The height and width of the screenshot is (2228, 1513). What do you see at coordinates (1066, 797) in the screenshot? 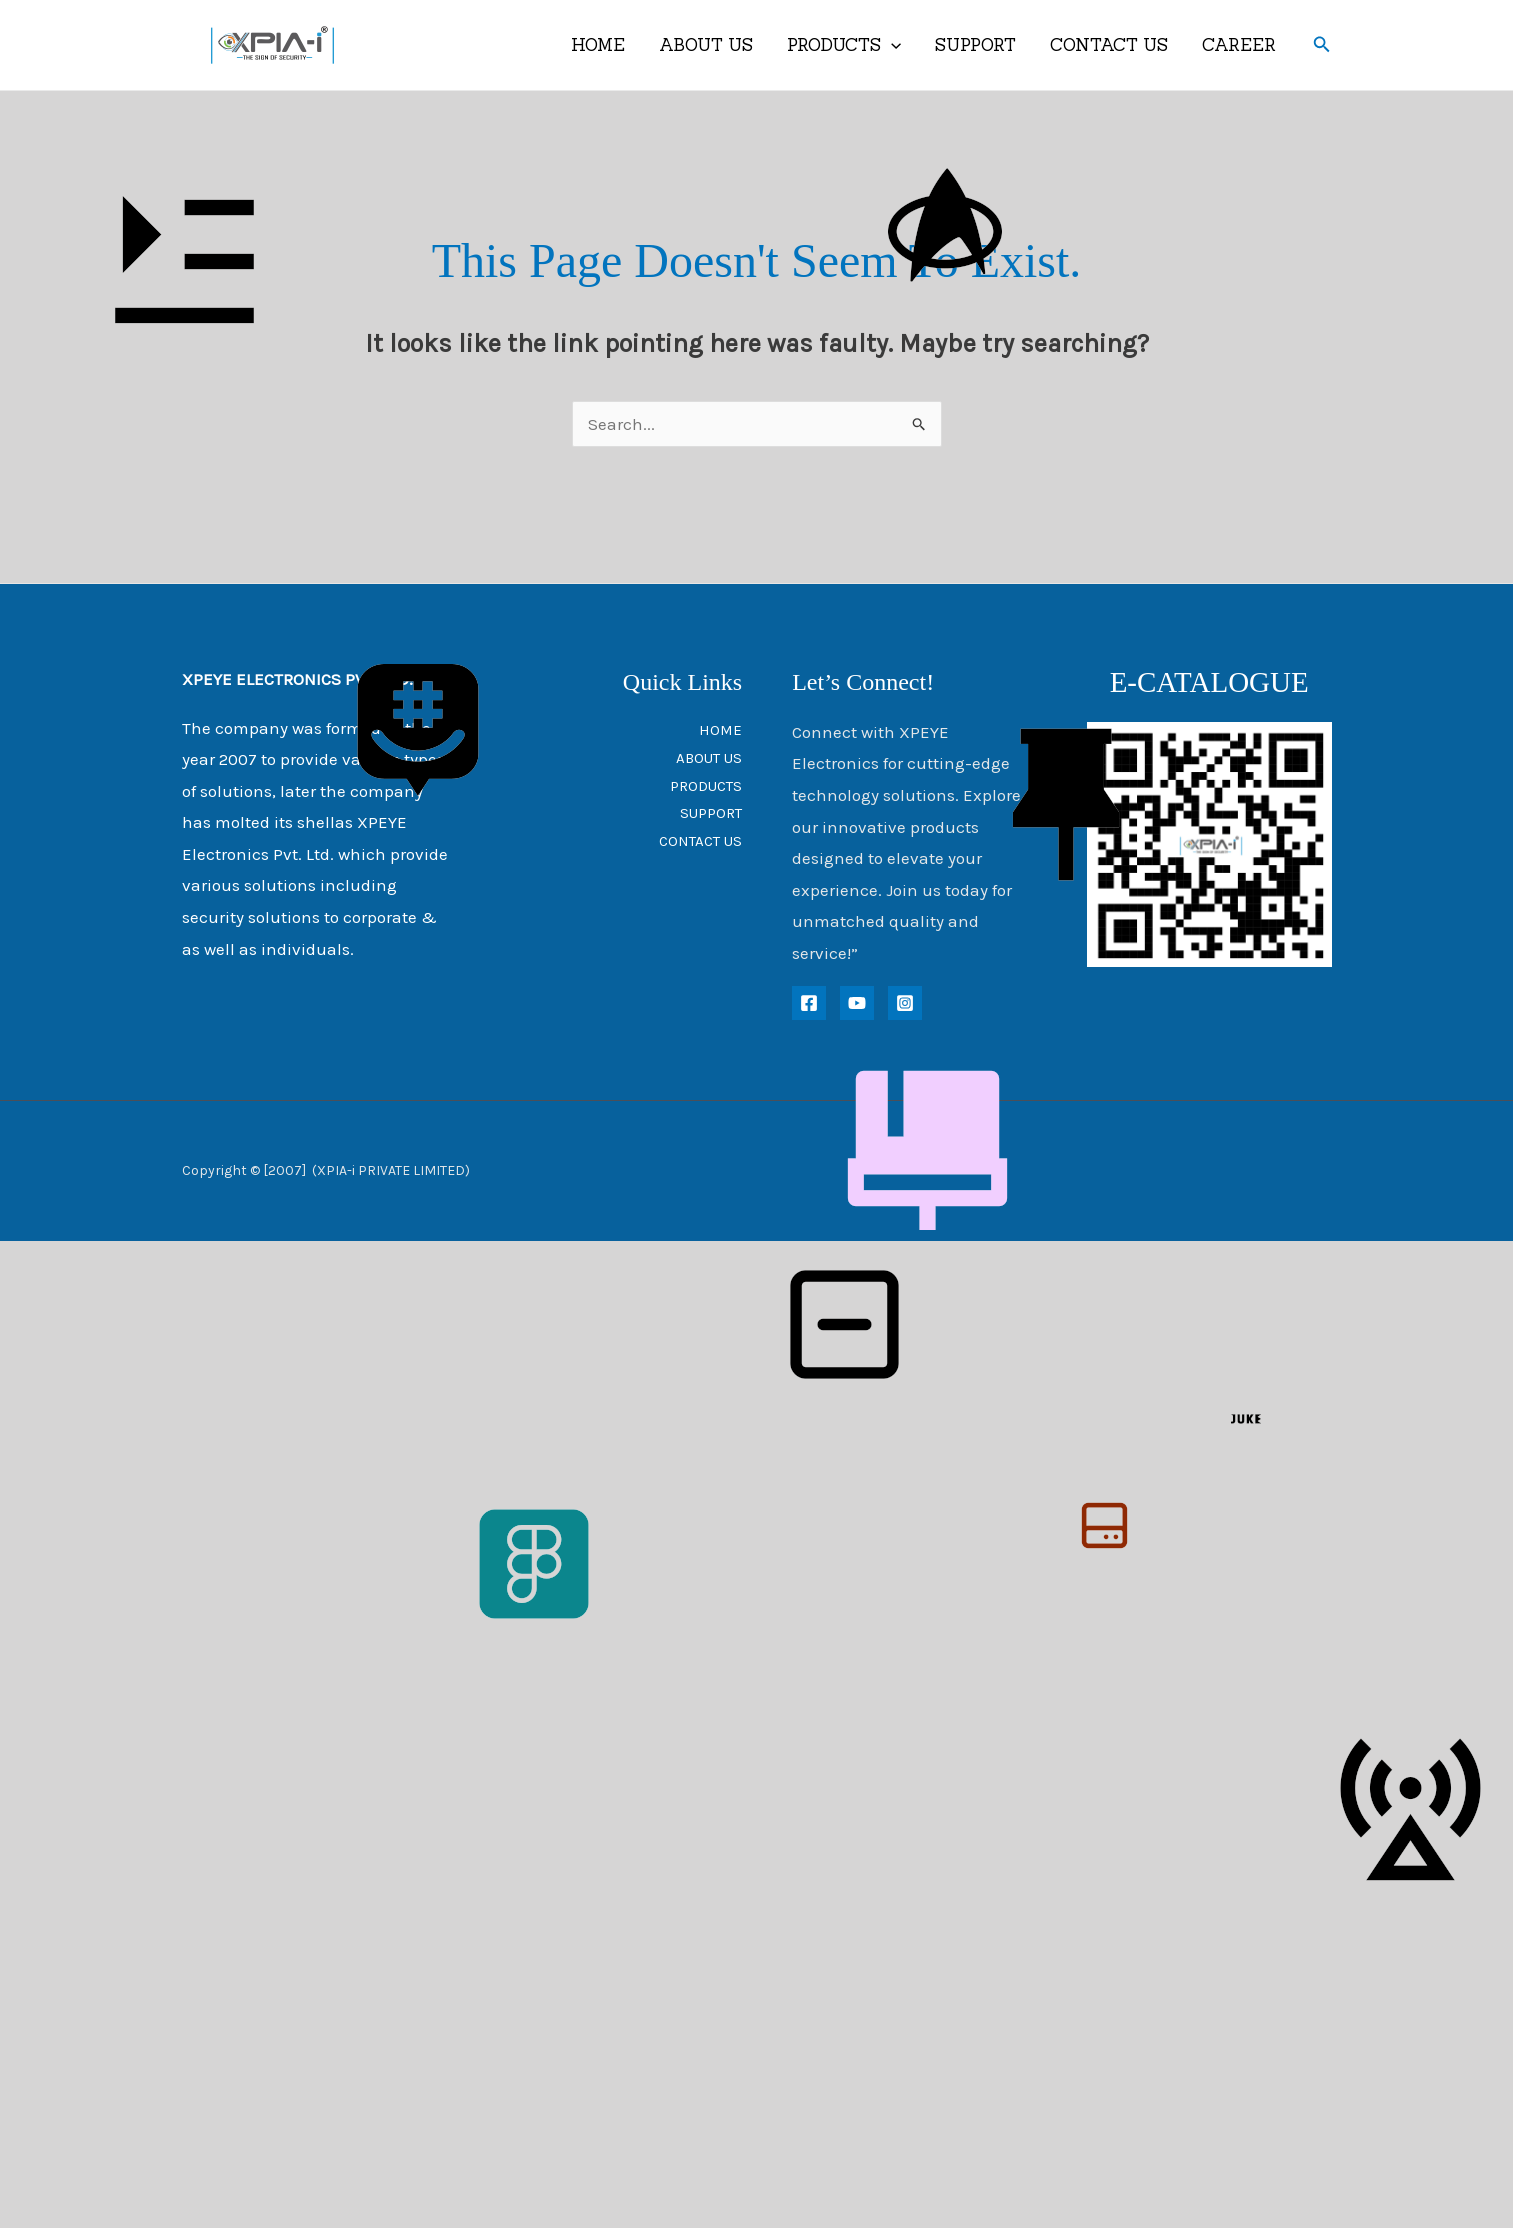
I see `pin an item to keep it visible` at bounding box center [1066, 797].